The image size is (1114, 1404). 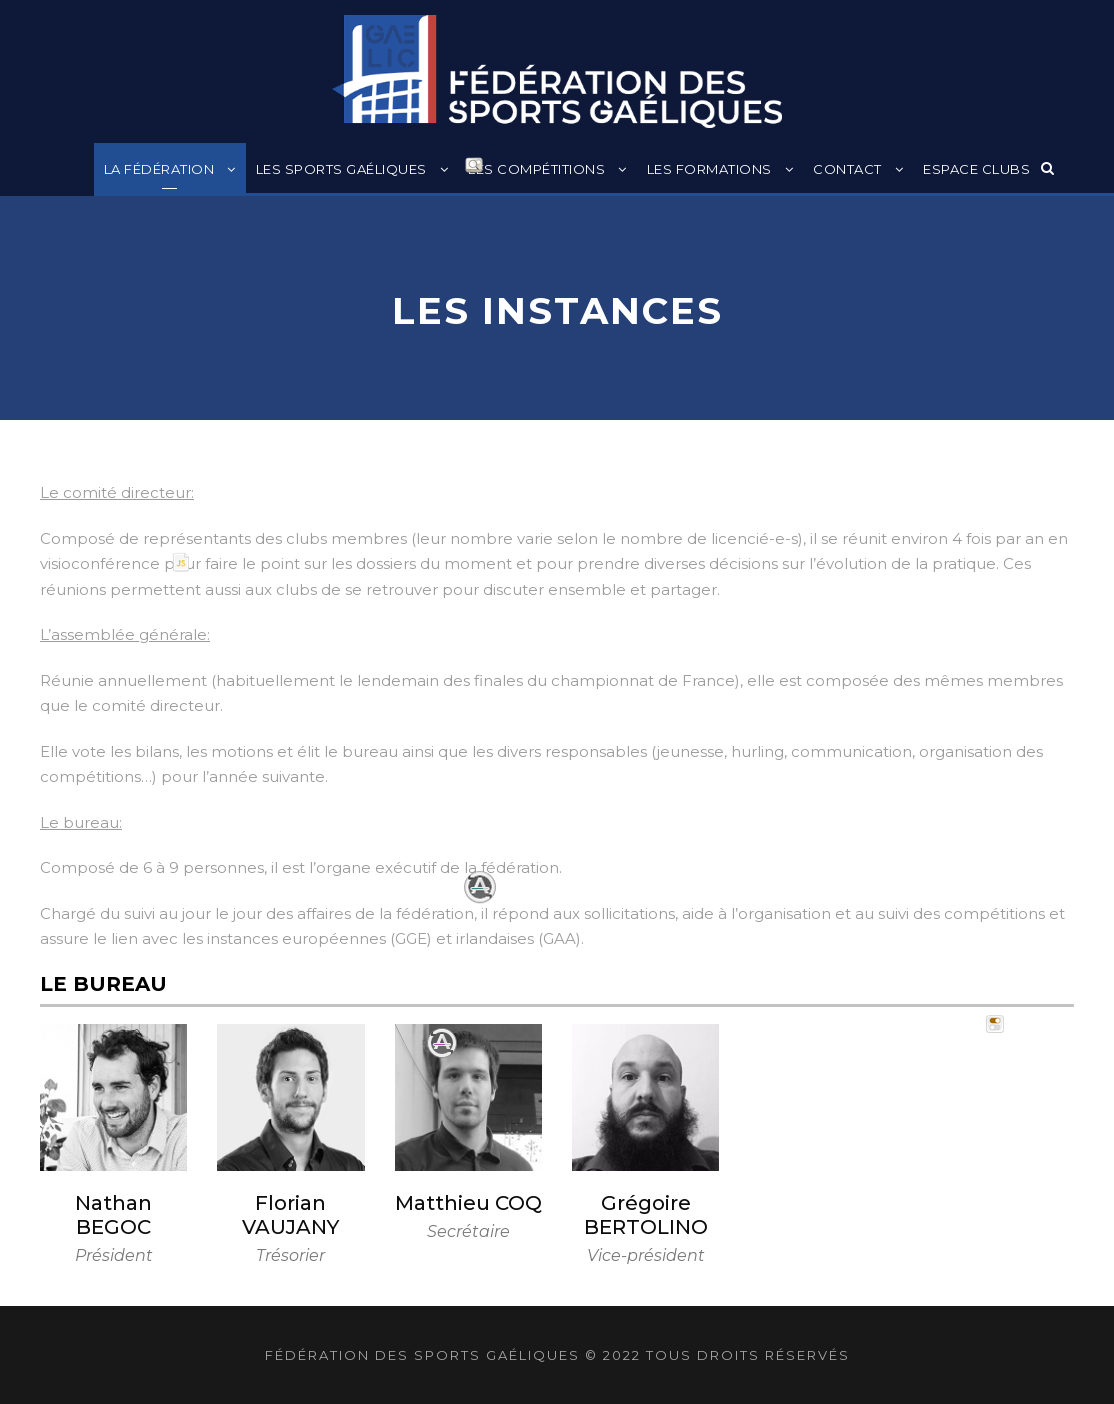 What do you see at coordinates (480, 887) in the screenshot?
I see `check for available software updates` at bounding box center [480, 887].